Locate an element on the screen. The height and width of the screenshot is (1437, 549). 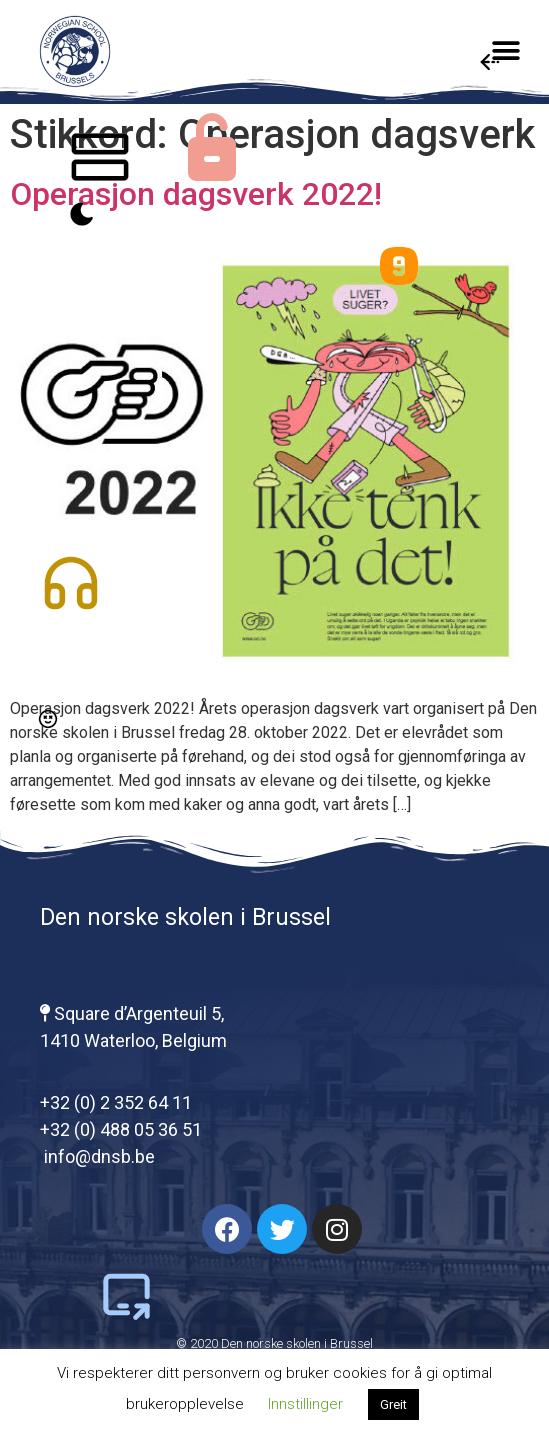
enable dark mode is located at coordinates (82, 214).